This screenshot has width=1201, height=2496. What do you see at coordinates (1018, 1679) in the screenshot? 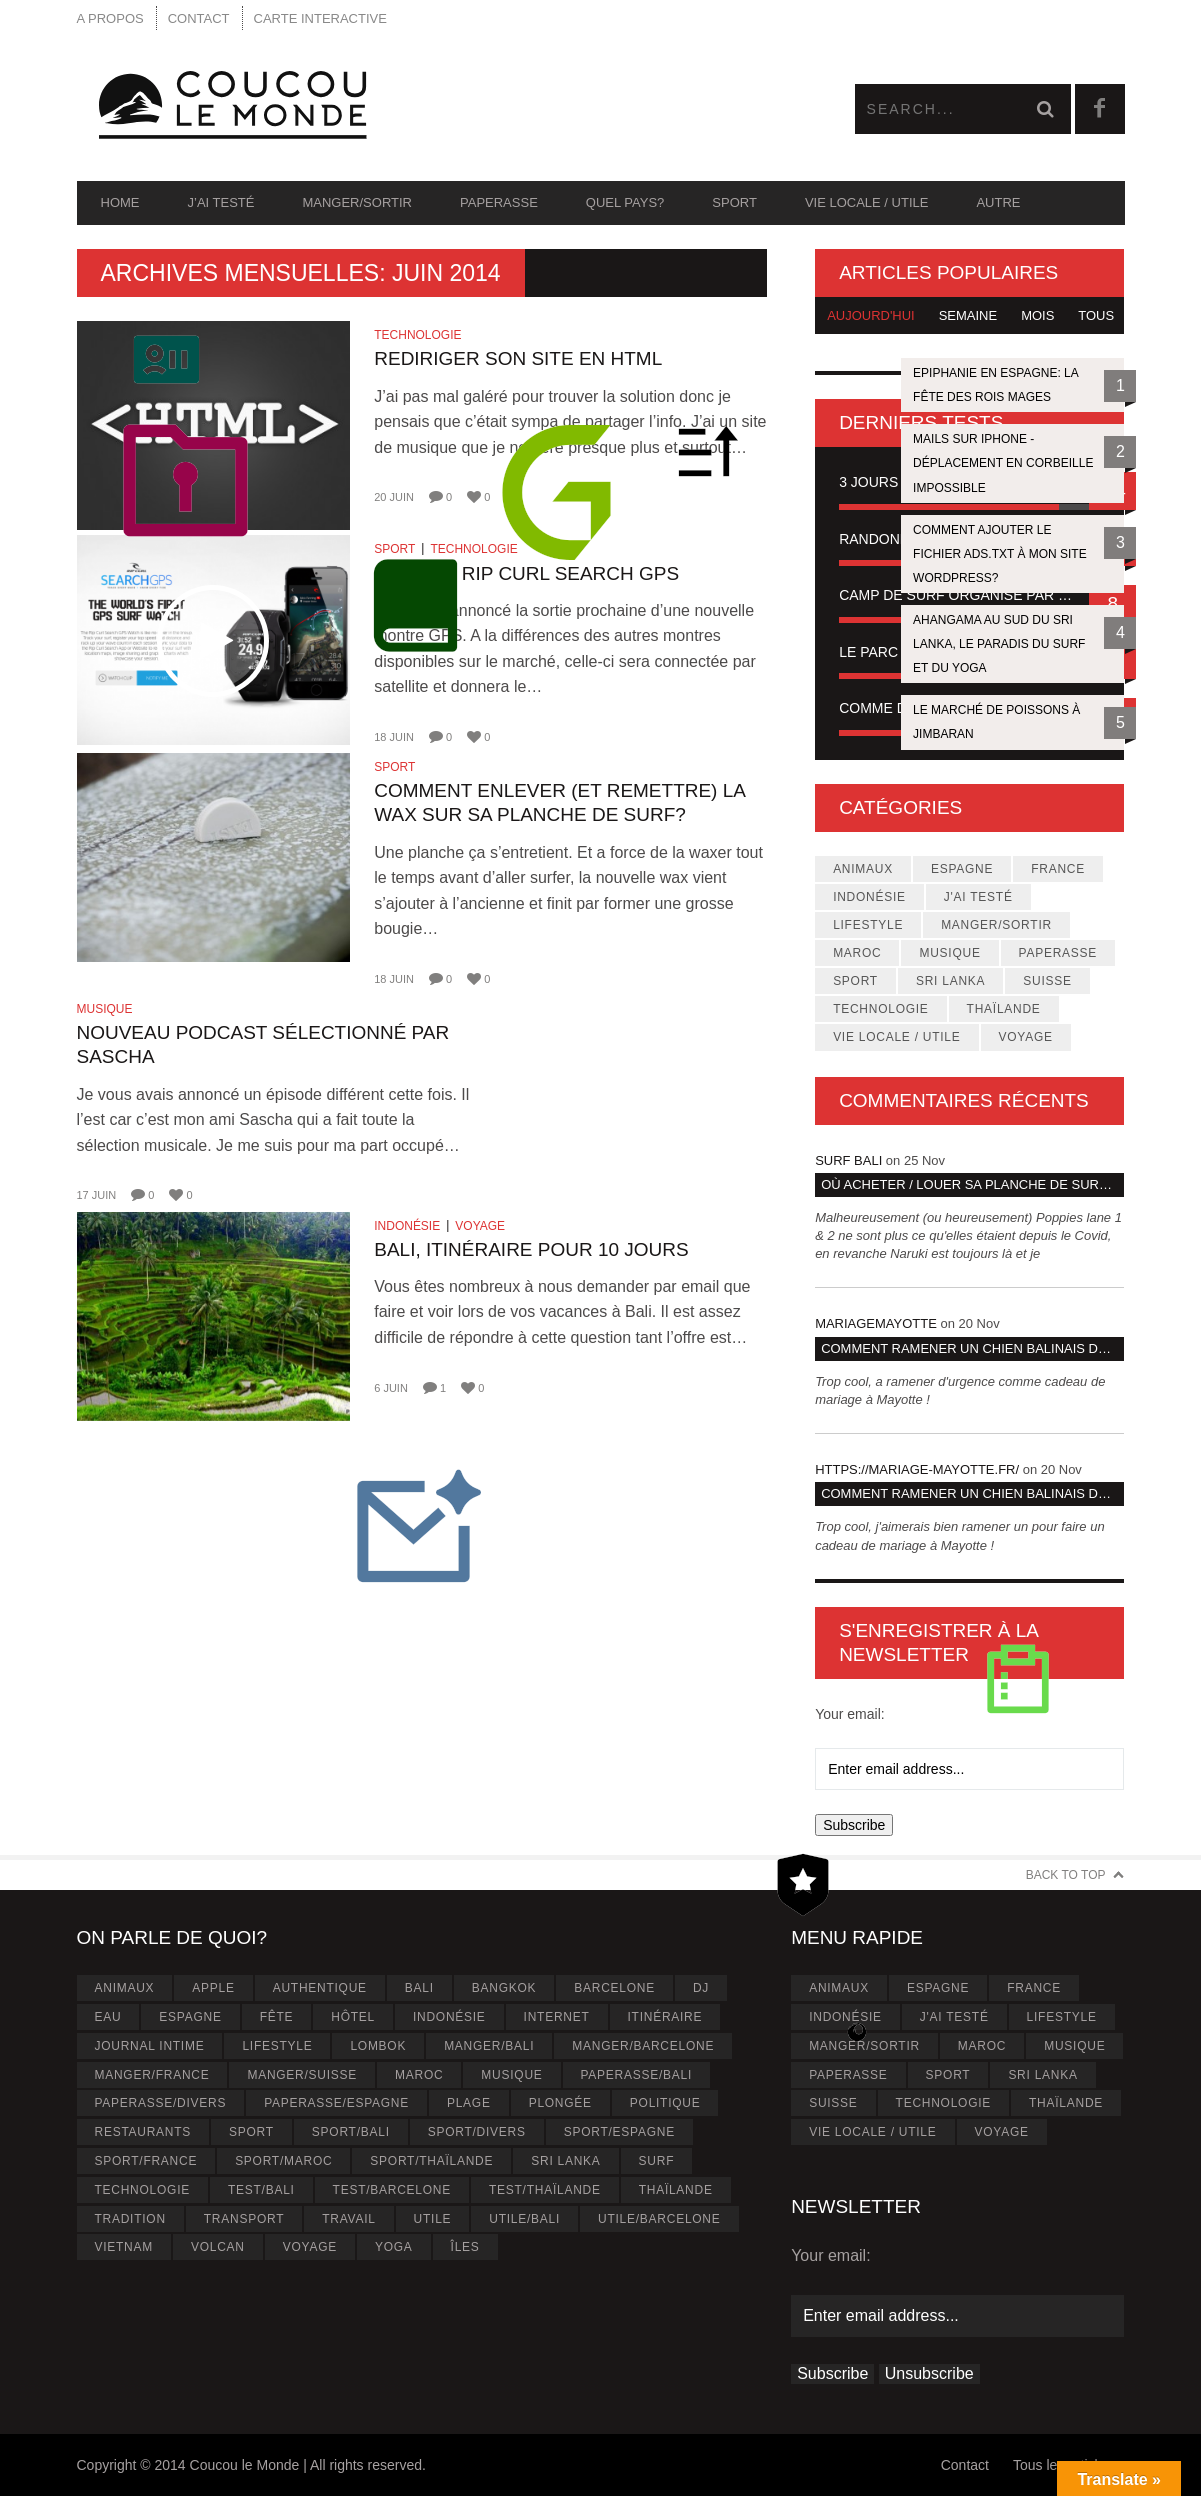
I see `access survey or feedback form` at bounding box center [1018, 1679].